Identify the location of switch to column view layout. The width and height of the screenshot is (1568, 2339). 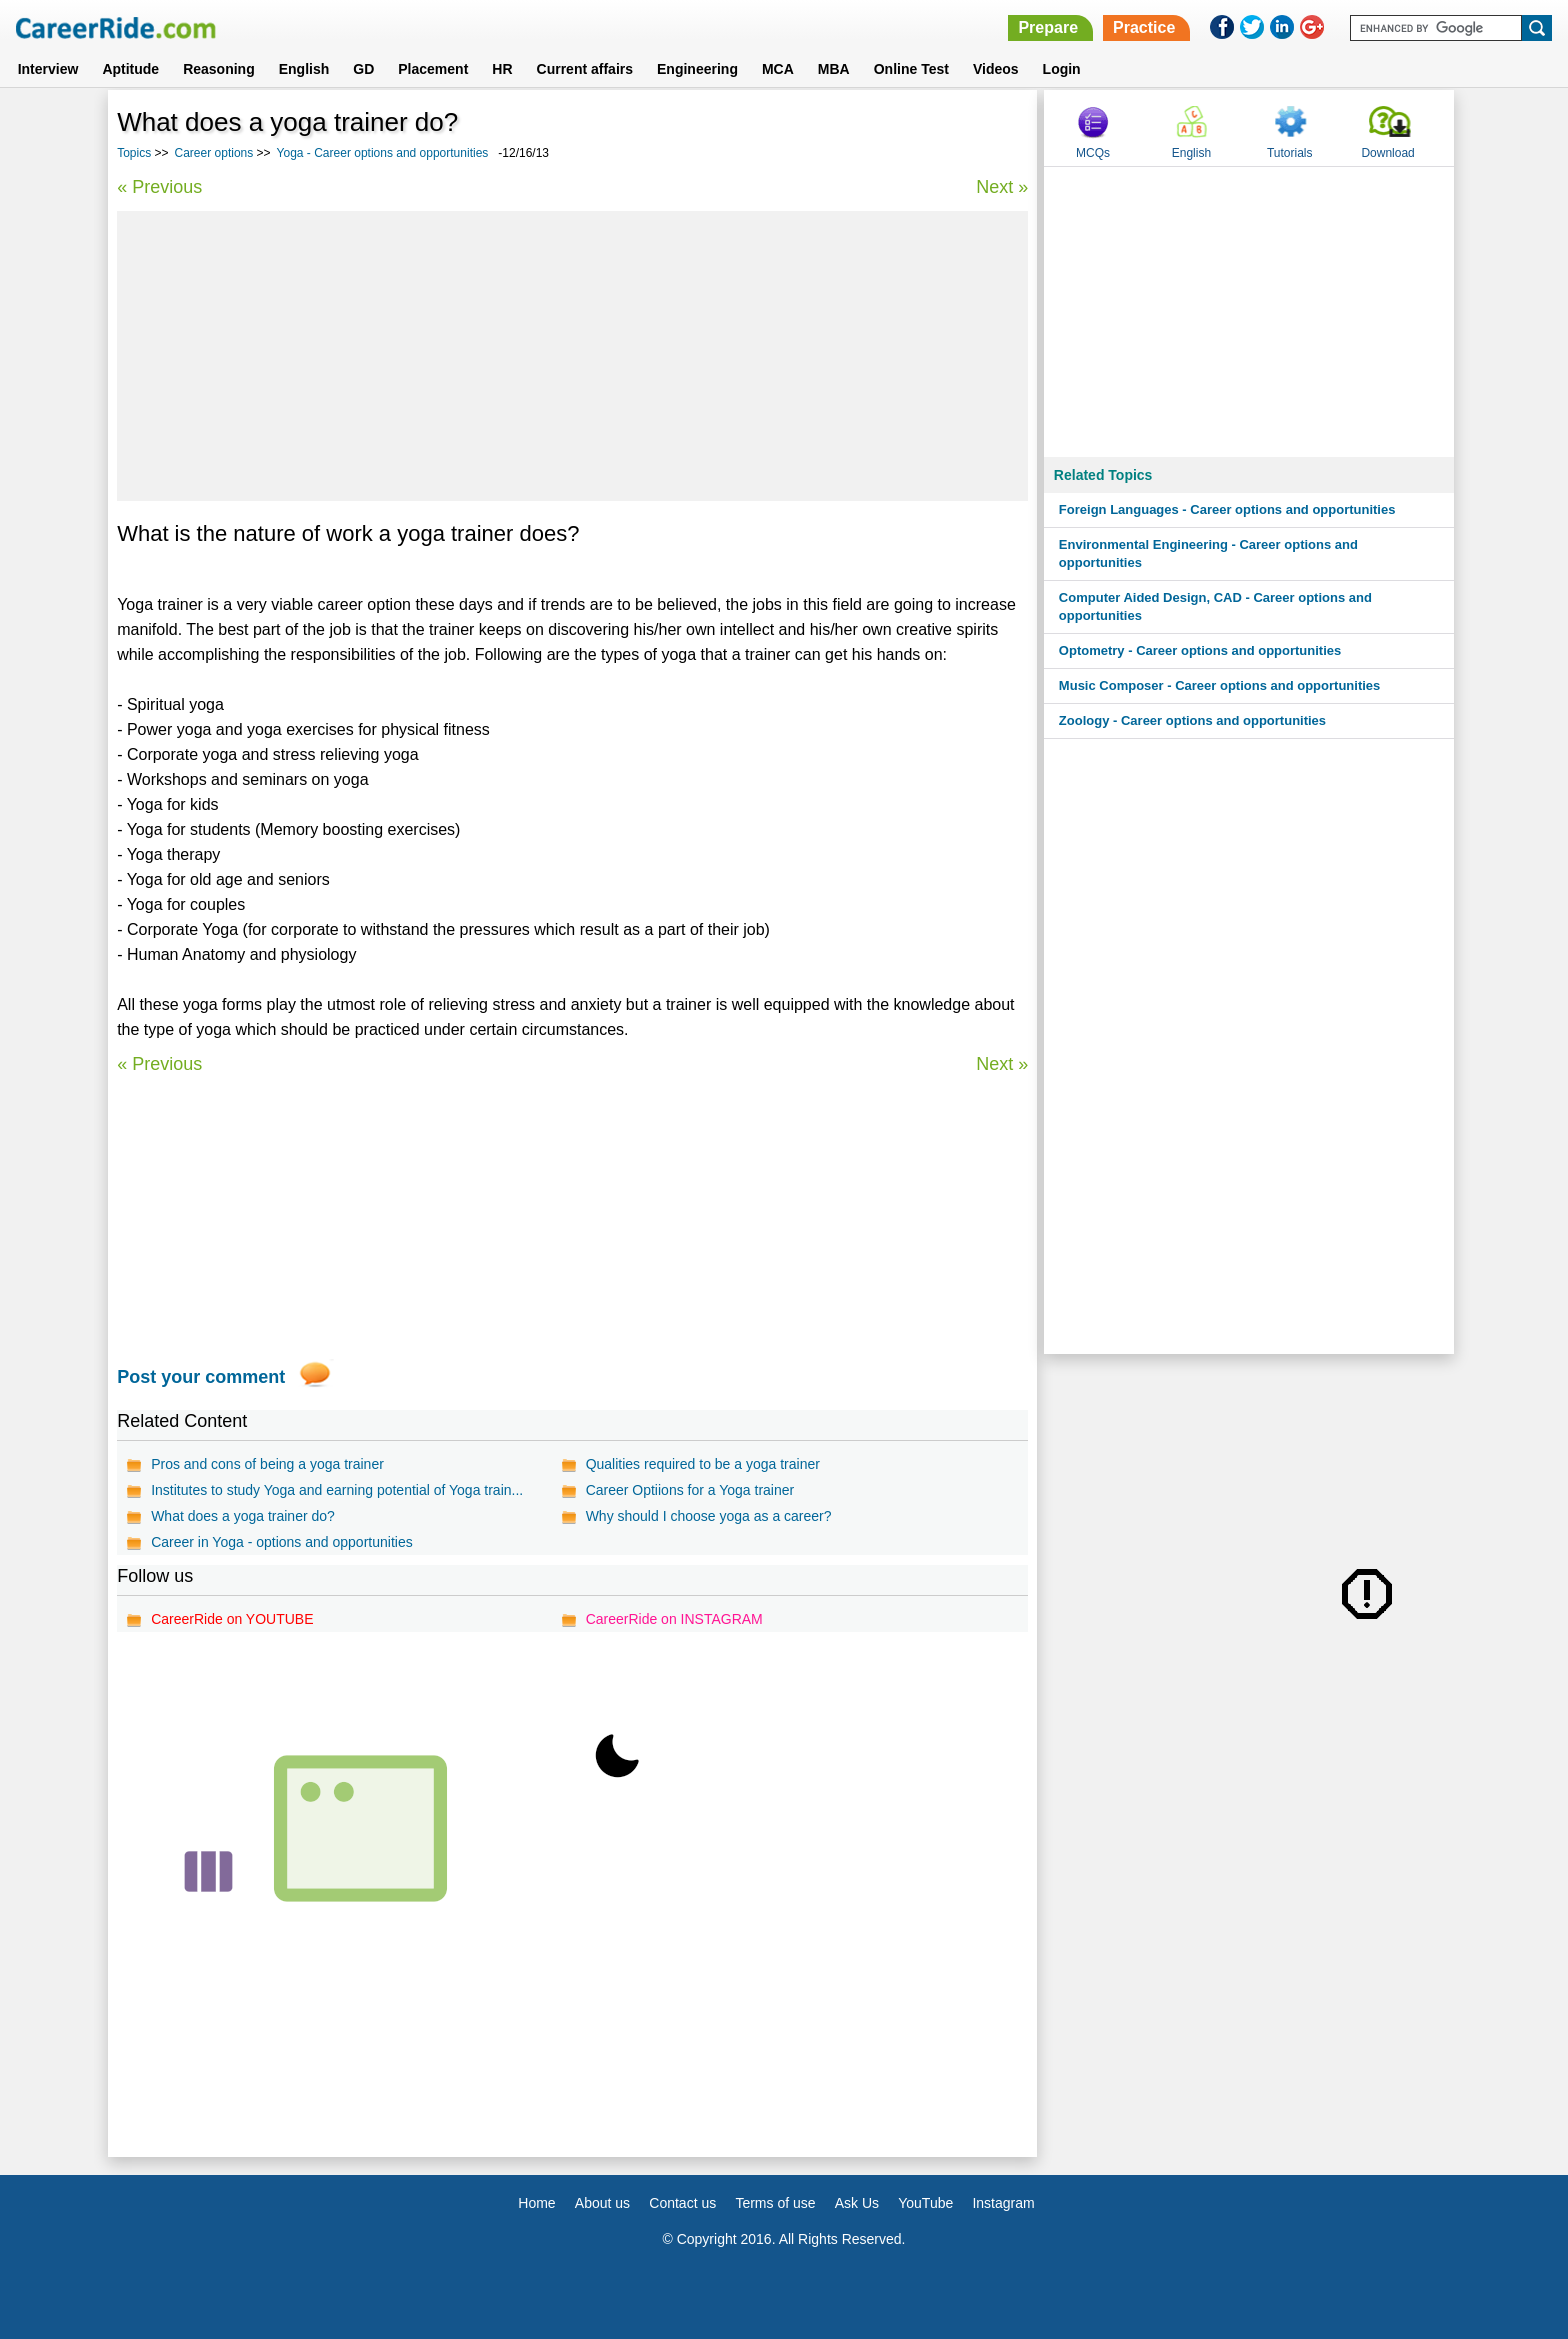
(208, 1871).